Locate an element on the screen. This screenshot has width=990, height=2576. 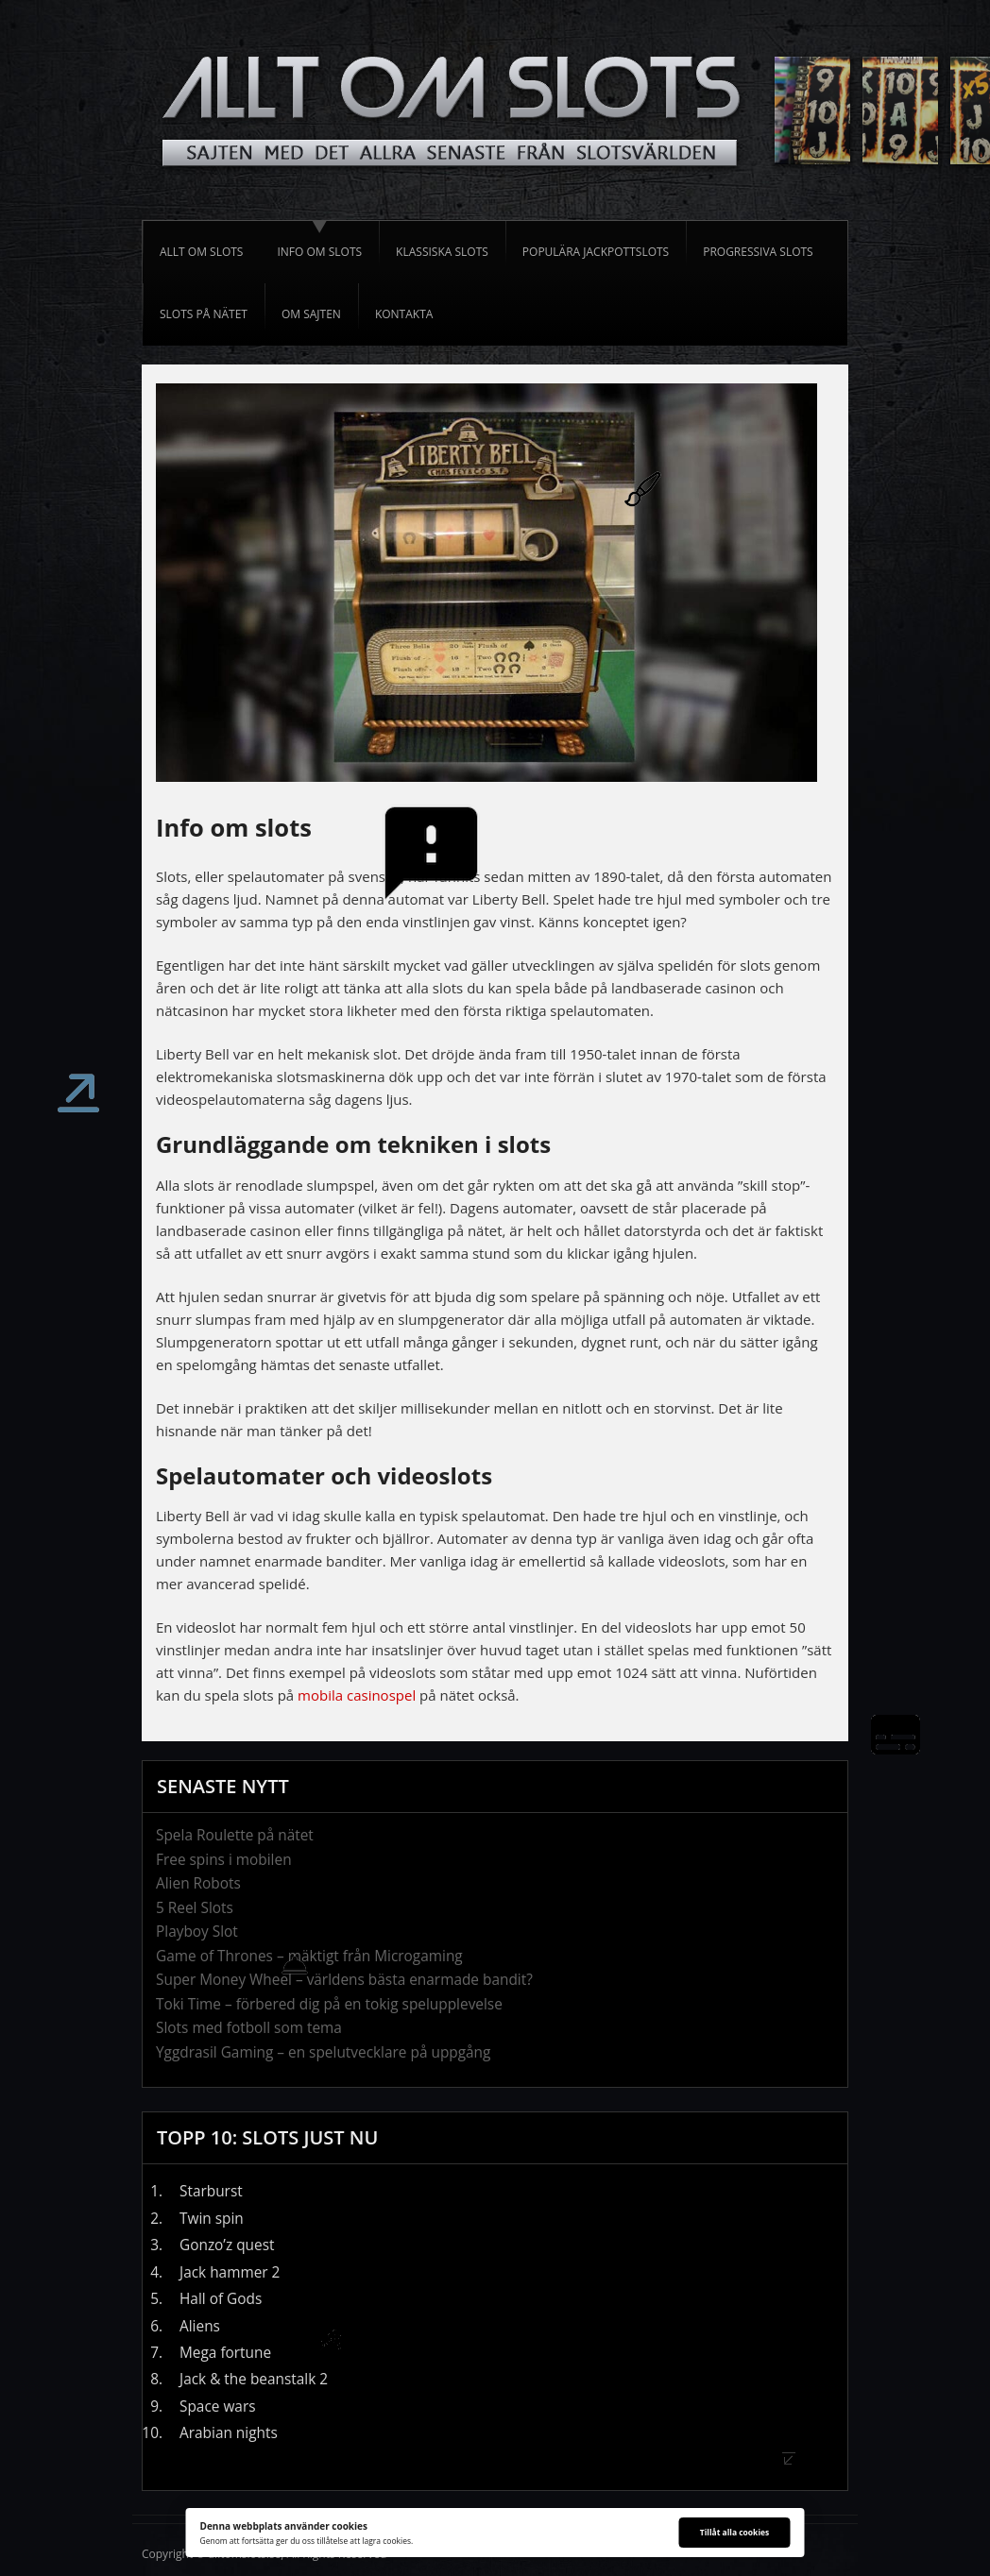
open link in new window or tab is located at coordinates (78, 1092).